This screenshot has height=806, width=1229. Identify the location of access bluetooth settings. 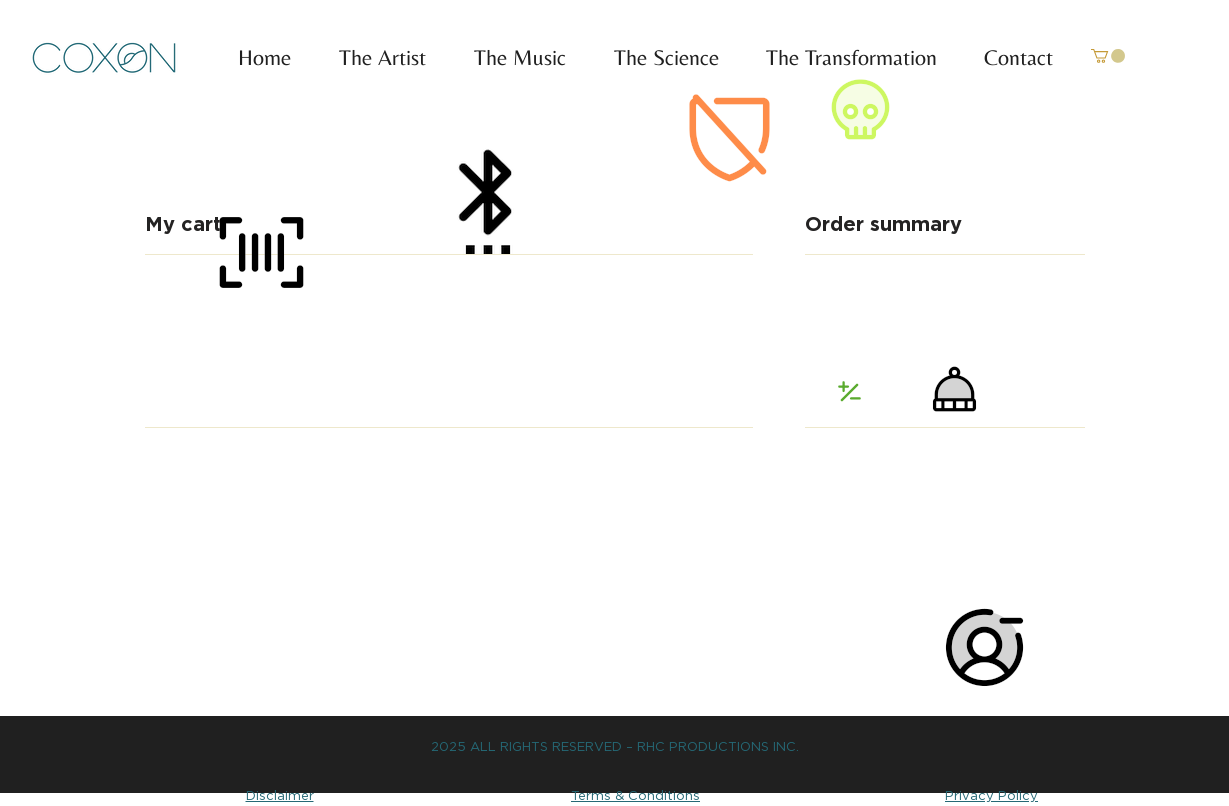
(488, 201).